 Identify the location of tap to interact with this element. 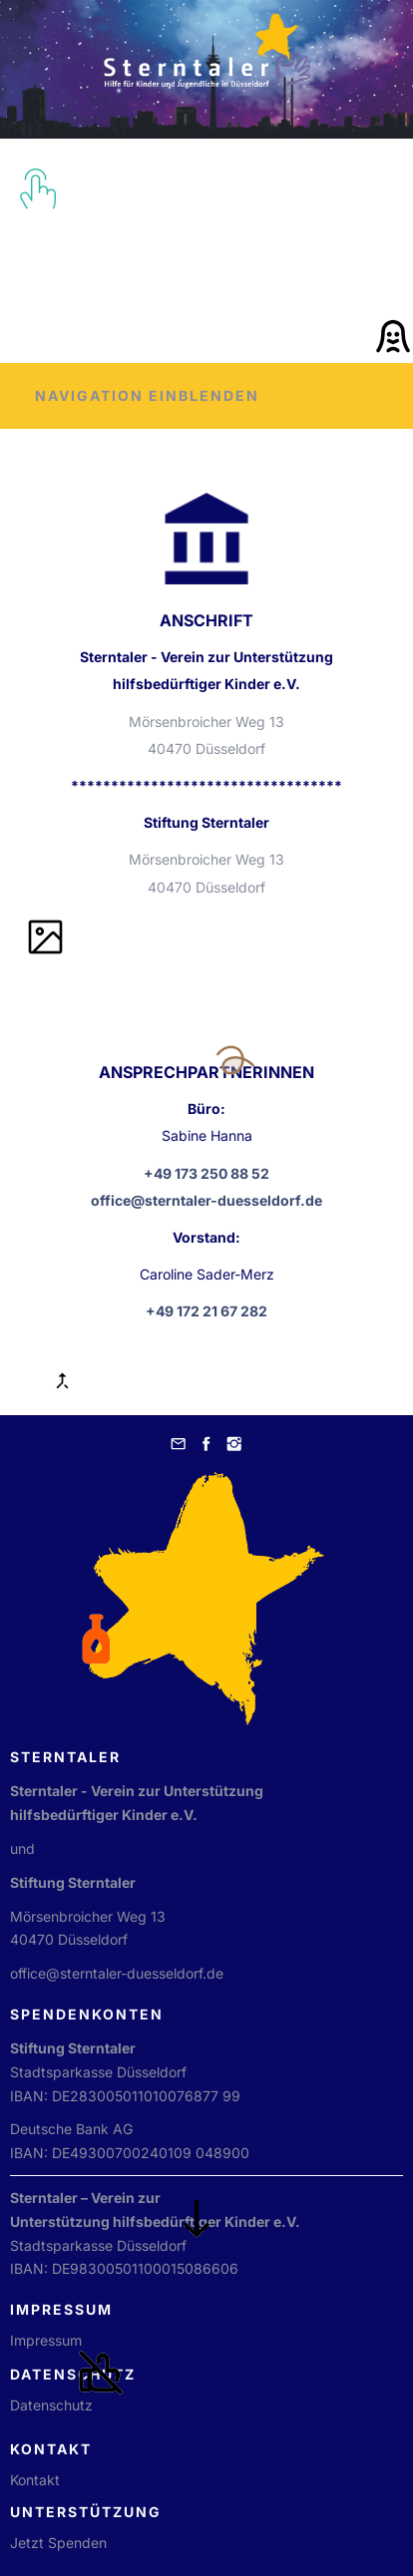
(38, 189).